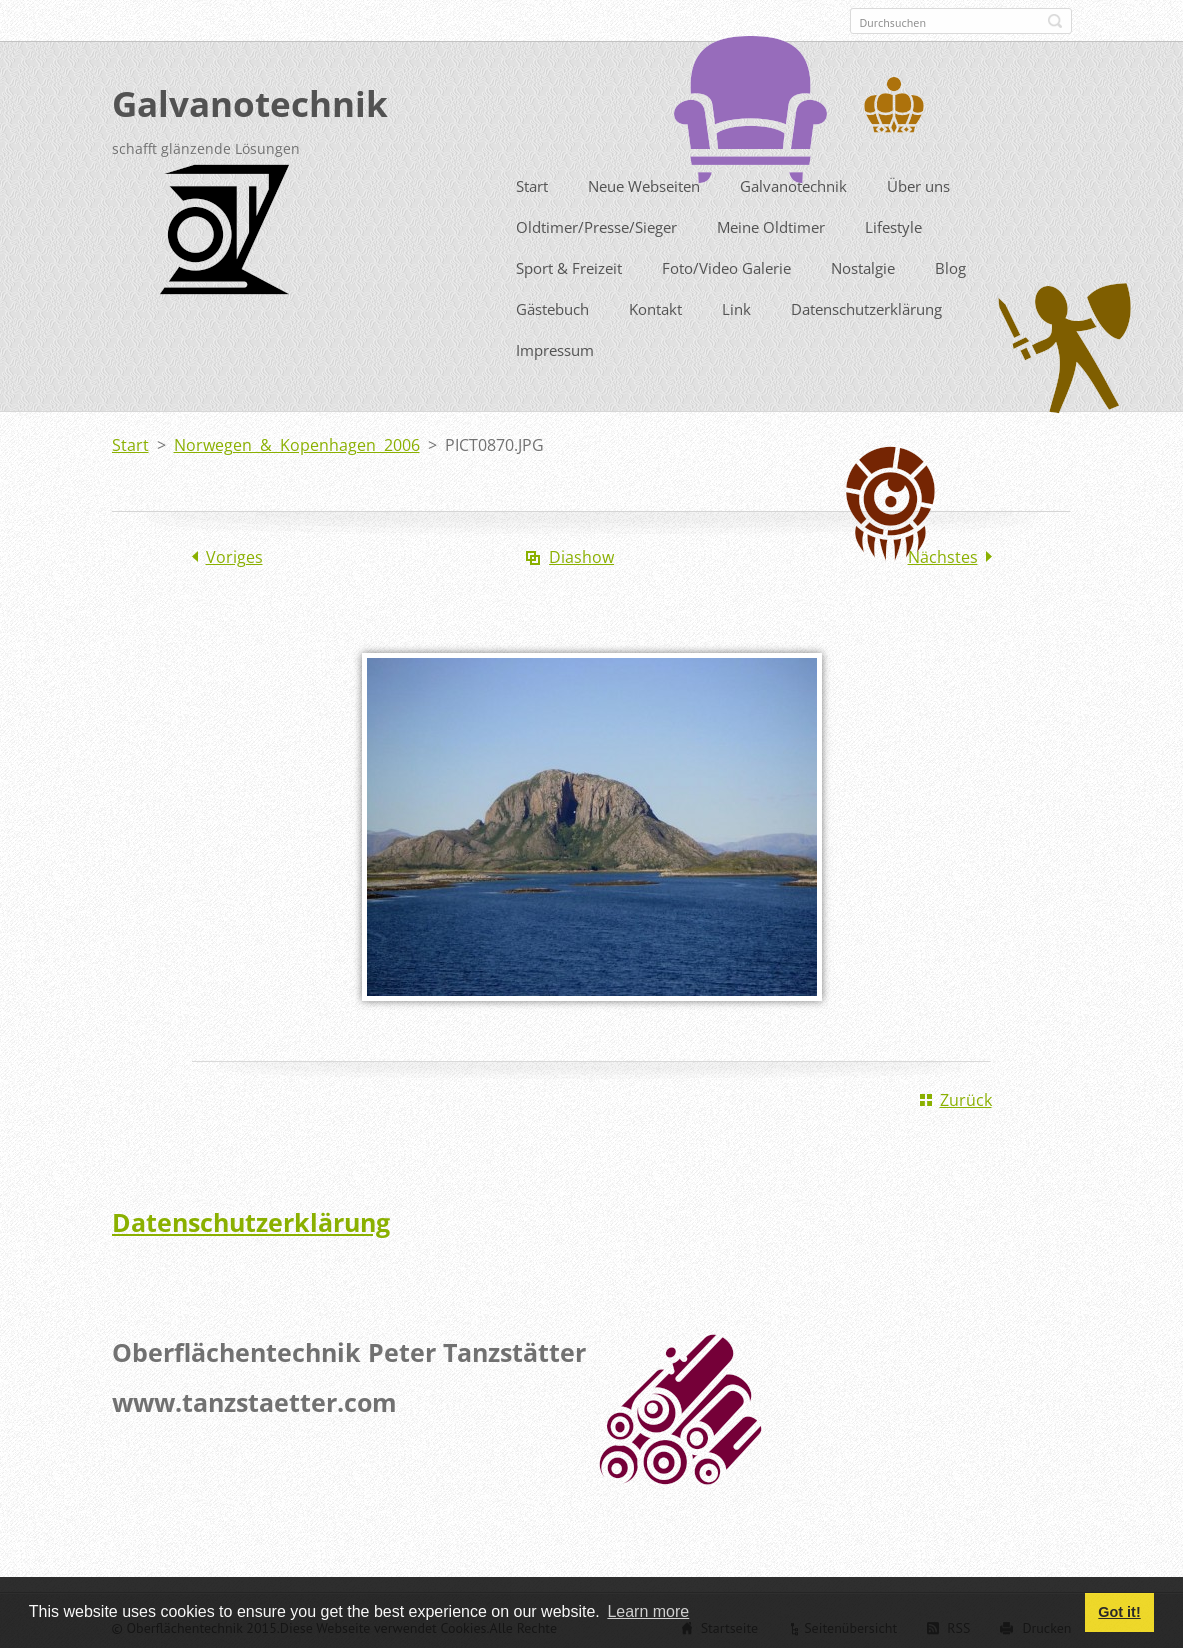 This screenshot has height=1648, width=1183. I want to click on wood resource inventory in a crafting game, so click(680, 1406).